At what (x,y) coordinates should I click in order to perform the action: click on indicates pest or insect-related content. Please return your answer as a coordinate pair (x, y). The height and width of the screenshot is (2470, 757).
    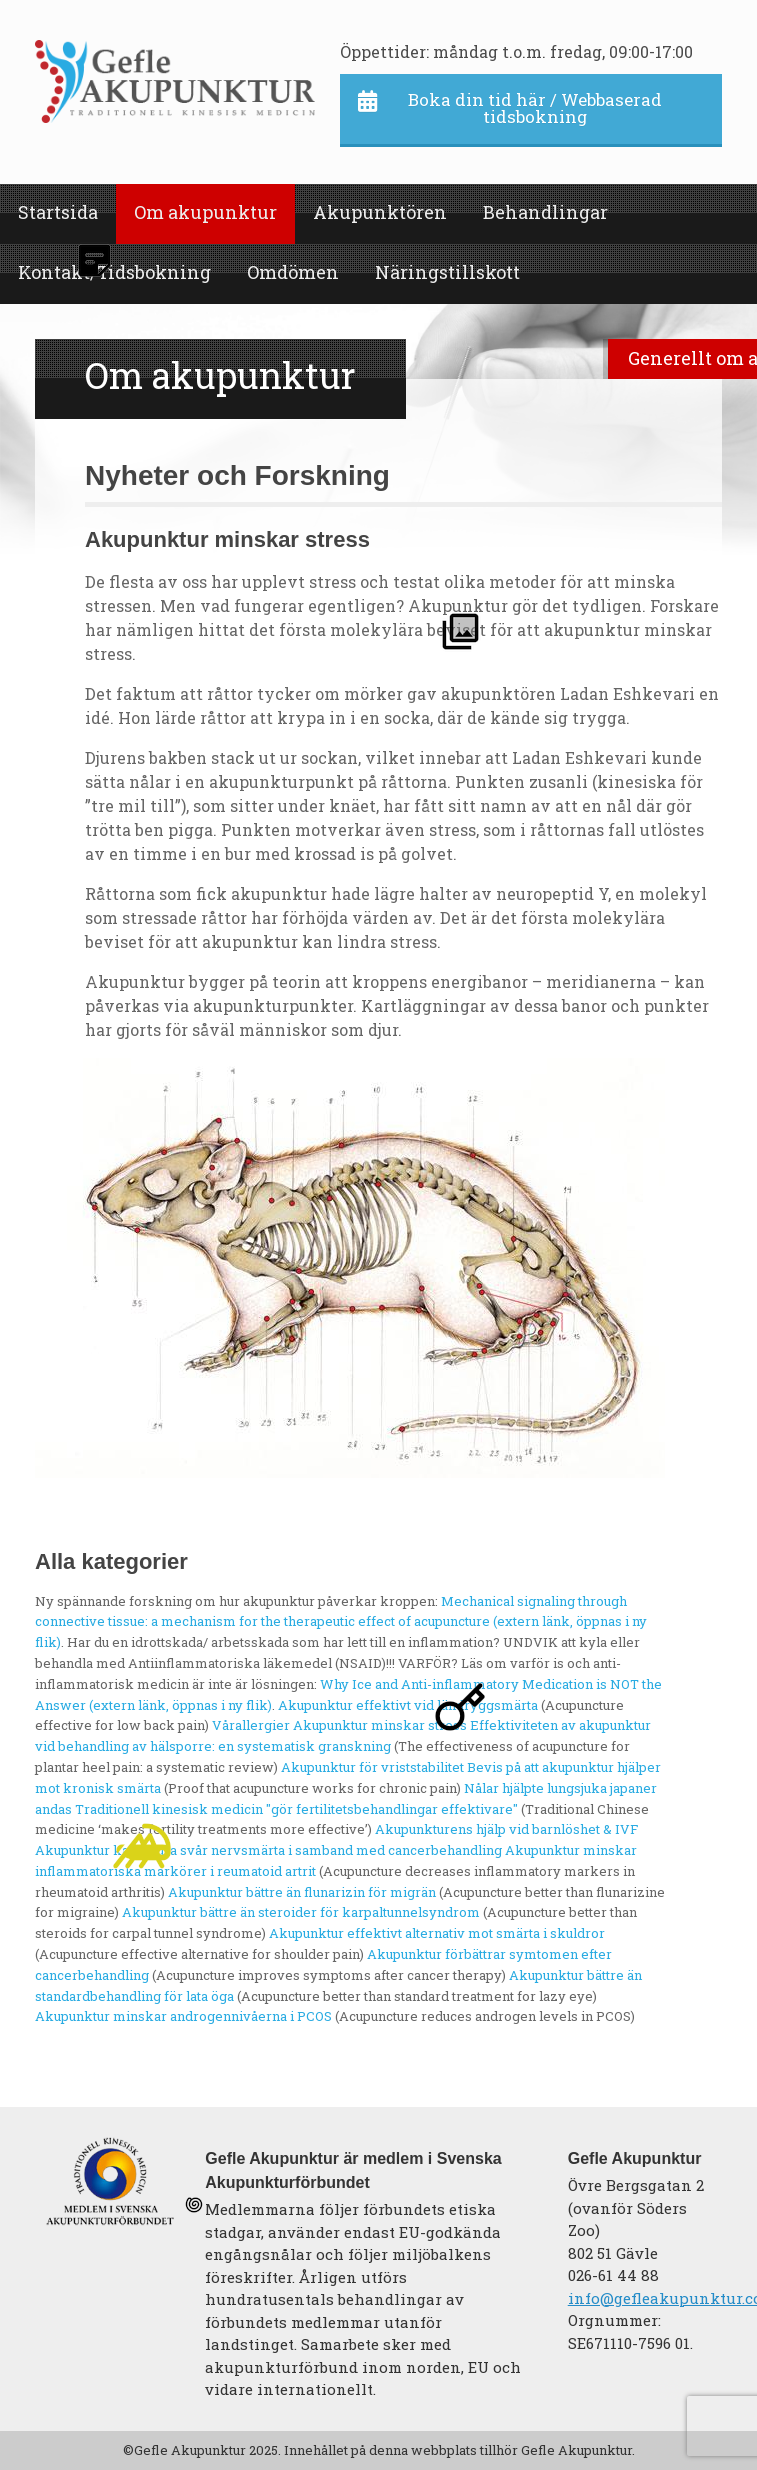
    Looking at the image, I should click on (142, 1846).